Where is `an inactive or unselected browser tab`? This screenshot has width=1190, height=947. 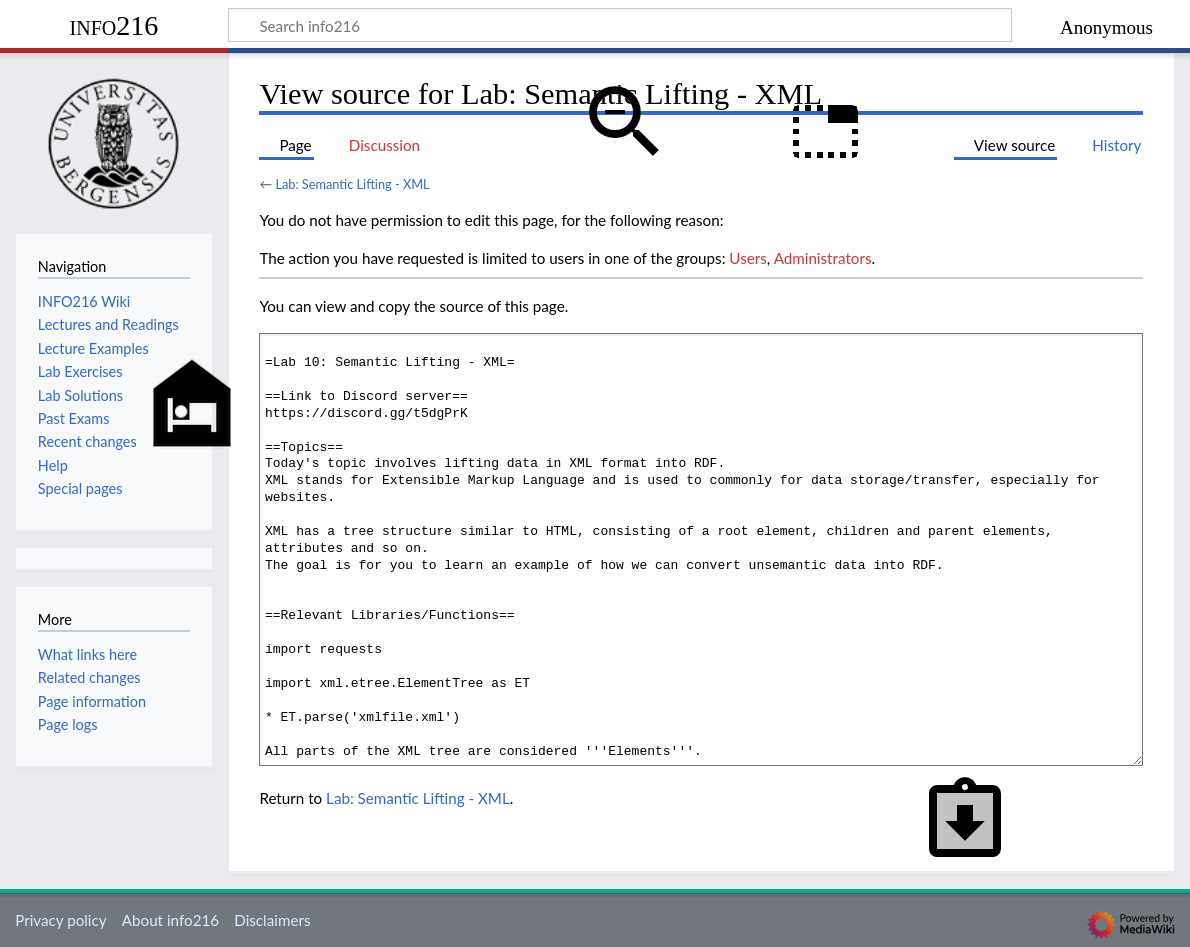
an inactive or unselected browser tab is located at coordinates (825, 131).